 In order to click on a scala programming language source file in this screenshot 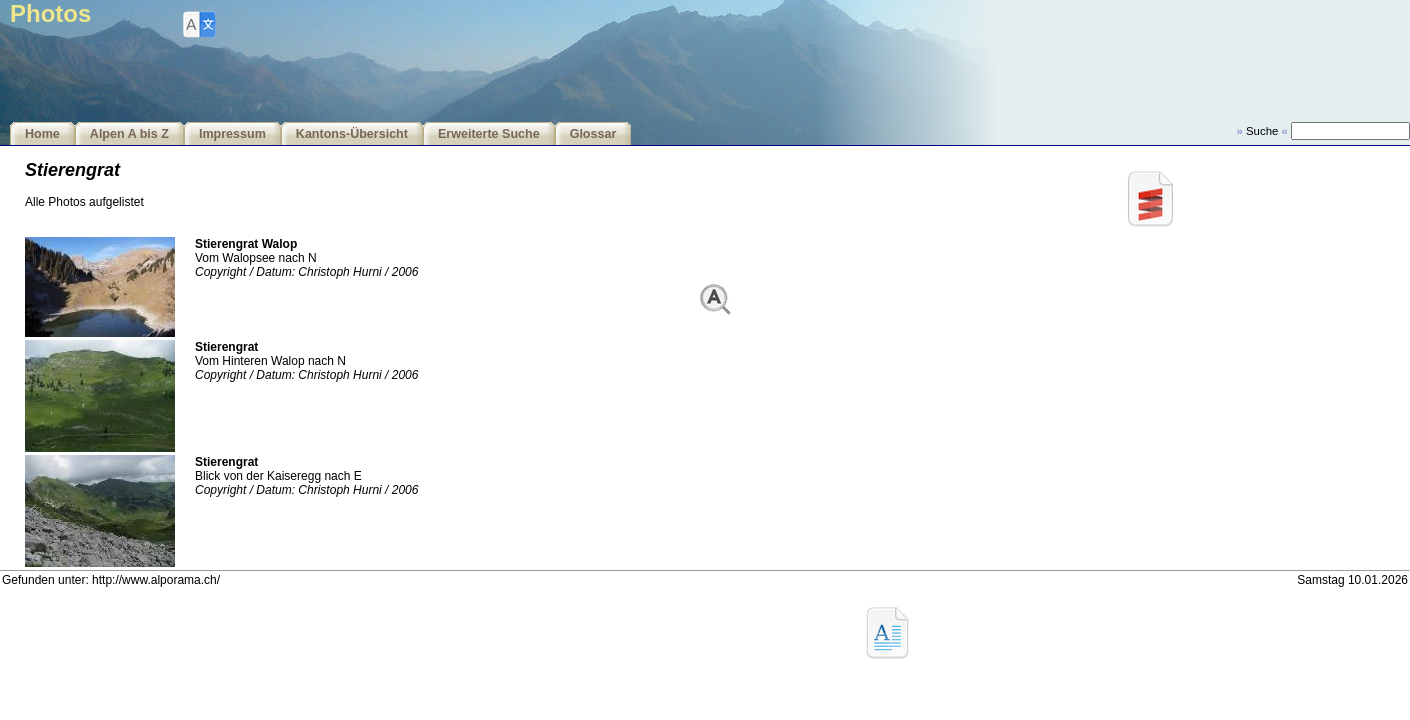, I will do `click(1150, 198)`.